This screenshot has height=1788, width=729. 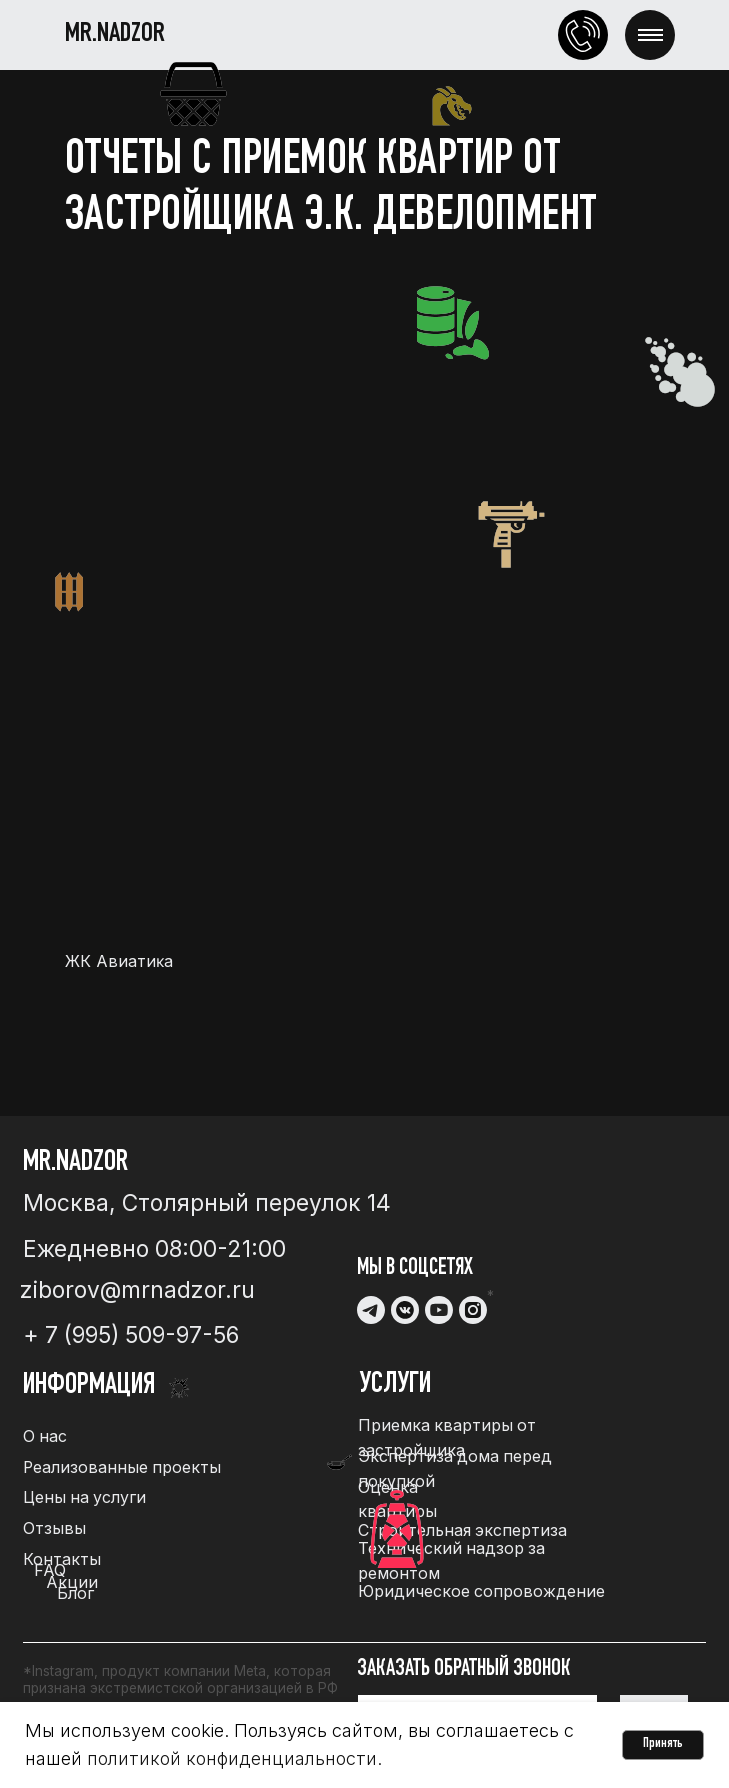 I want to click on indicates an eclipse or celestial event in a game, so click(x=179, y=1388).